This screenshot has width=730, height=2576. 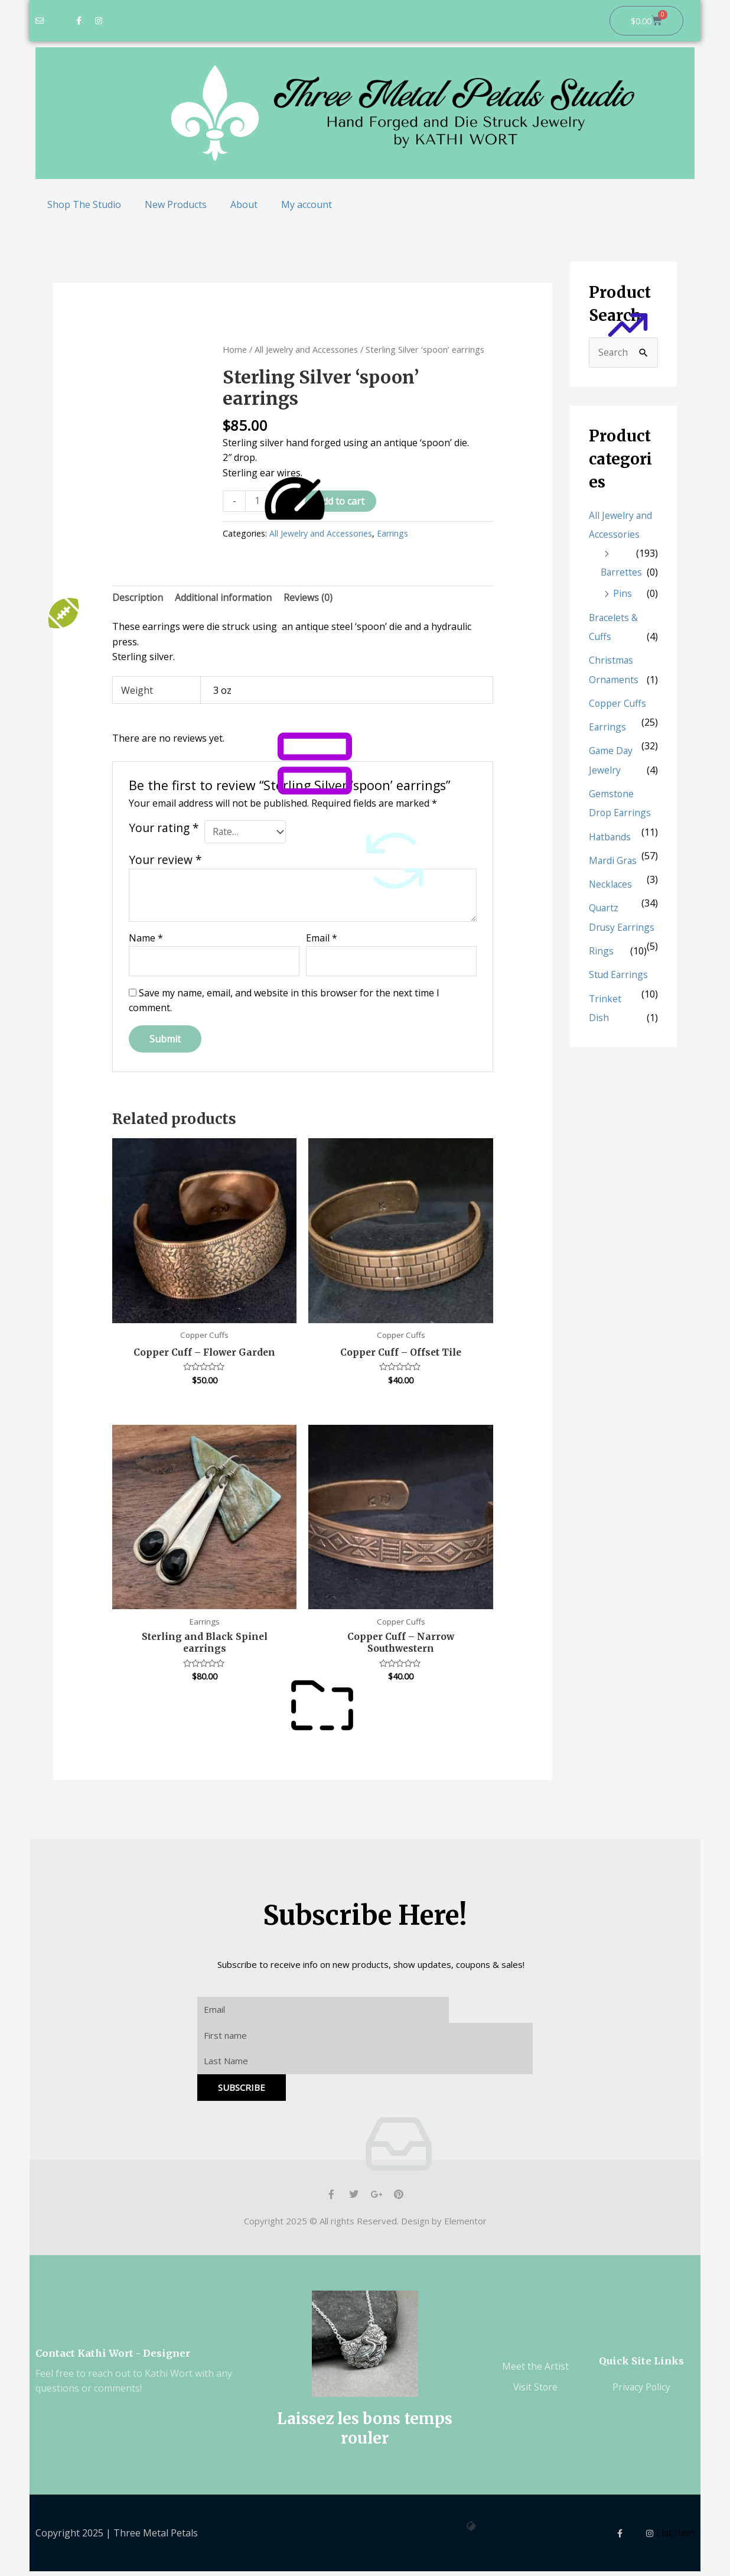 What do you see at coordinates (295, 501) in the screenshot?
I see `view speed or performance metrics` at bounding box center [295, 501].